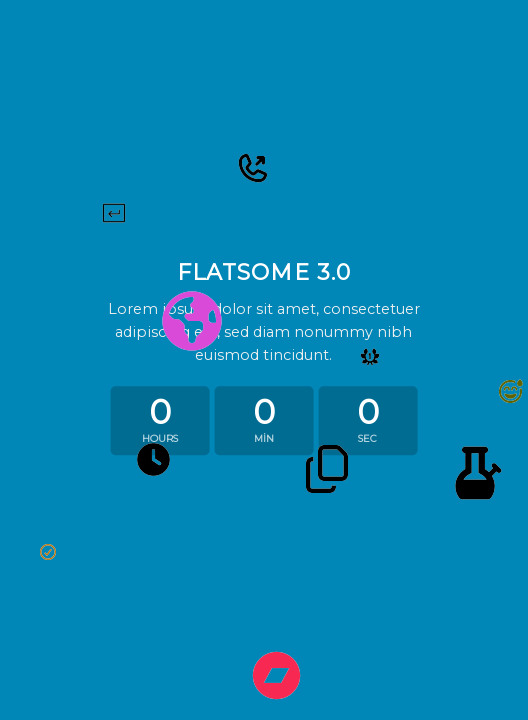 The image size is (528, 720). Describe the element at coordinates (510, 391) in the screenshot. I see `react with nervous or relieved laughter` at that location.